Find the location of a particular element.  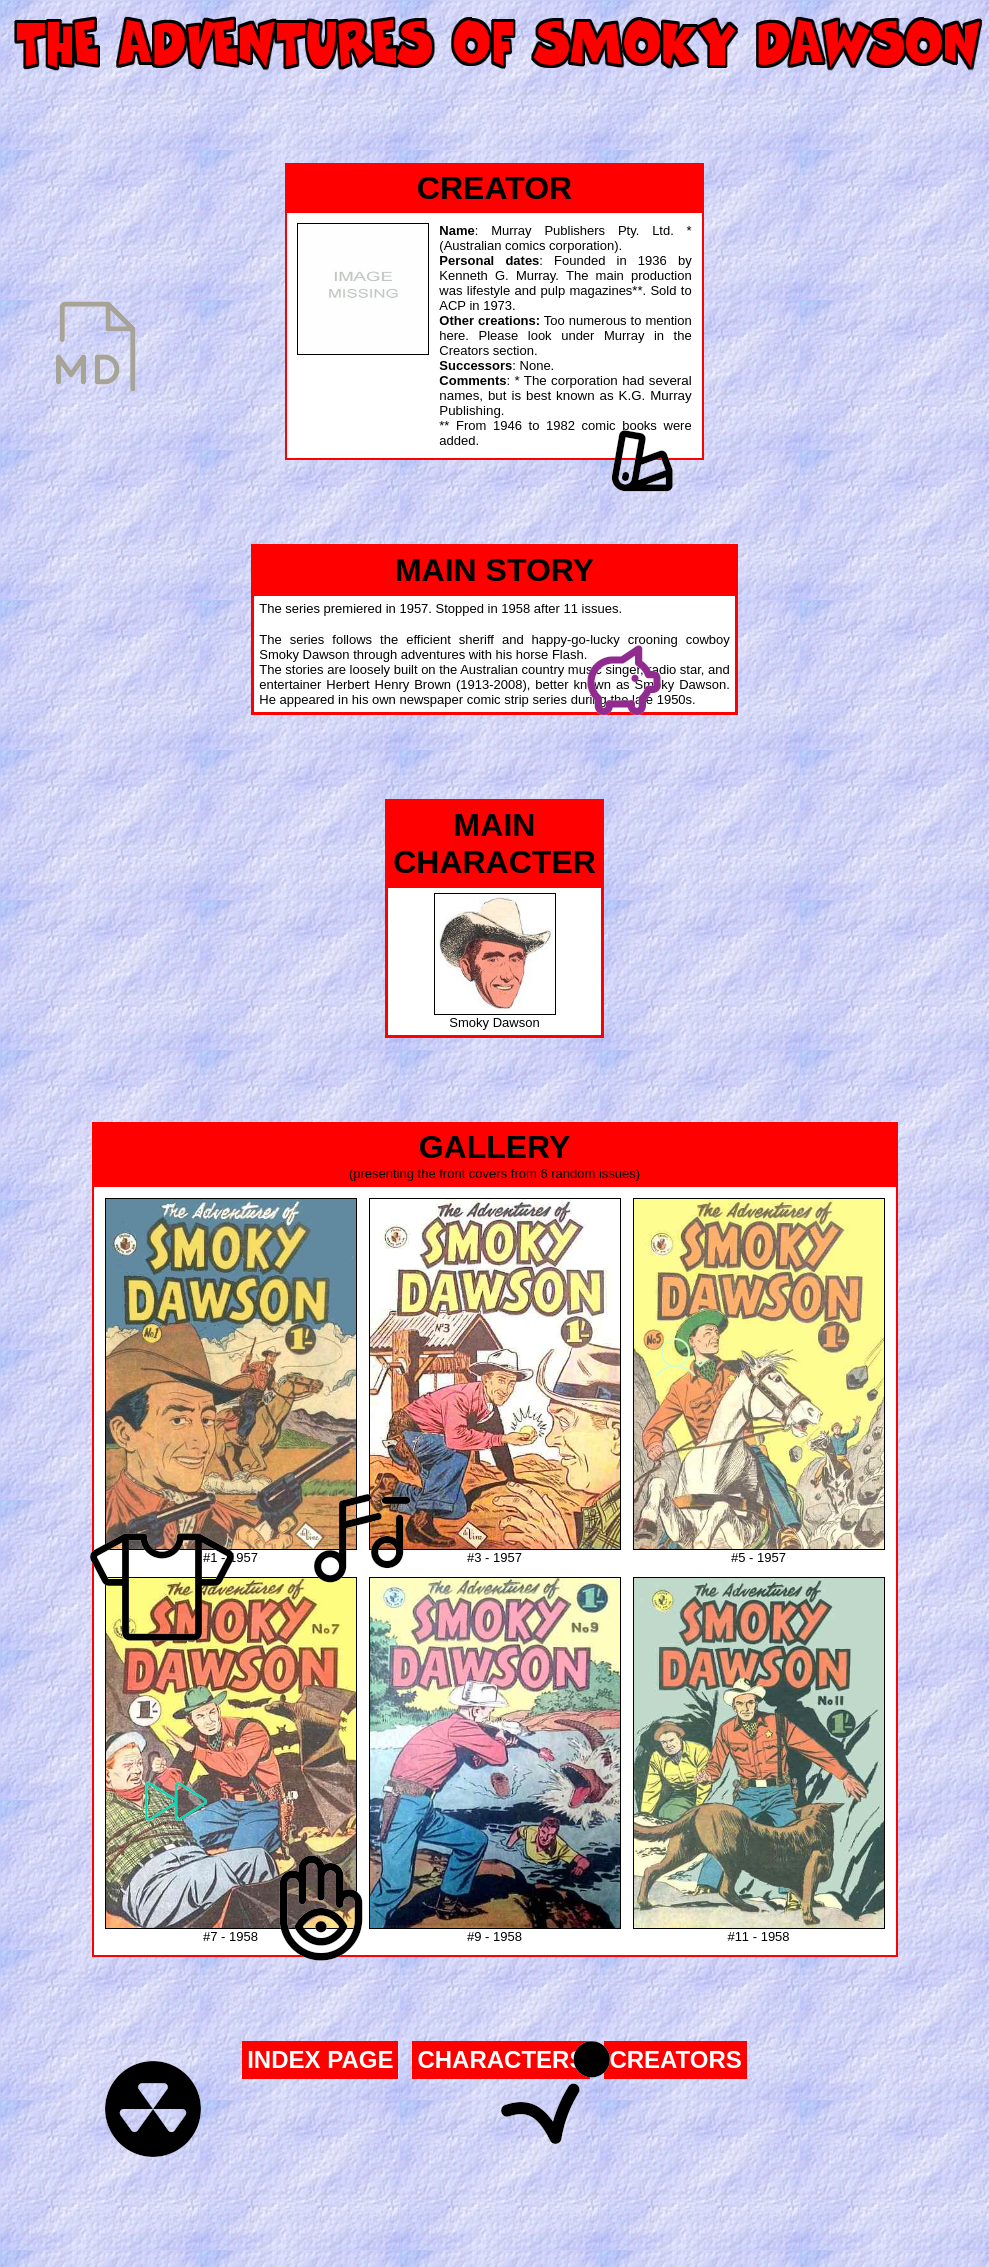

open a markdown file is located at coordinates (97, 346).